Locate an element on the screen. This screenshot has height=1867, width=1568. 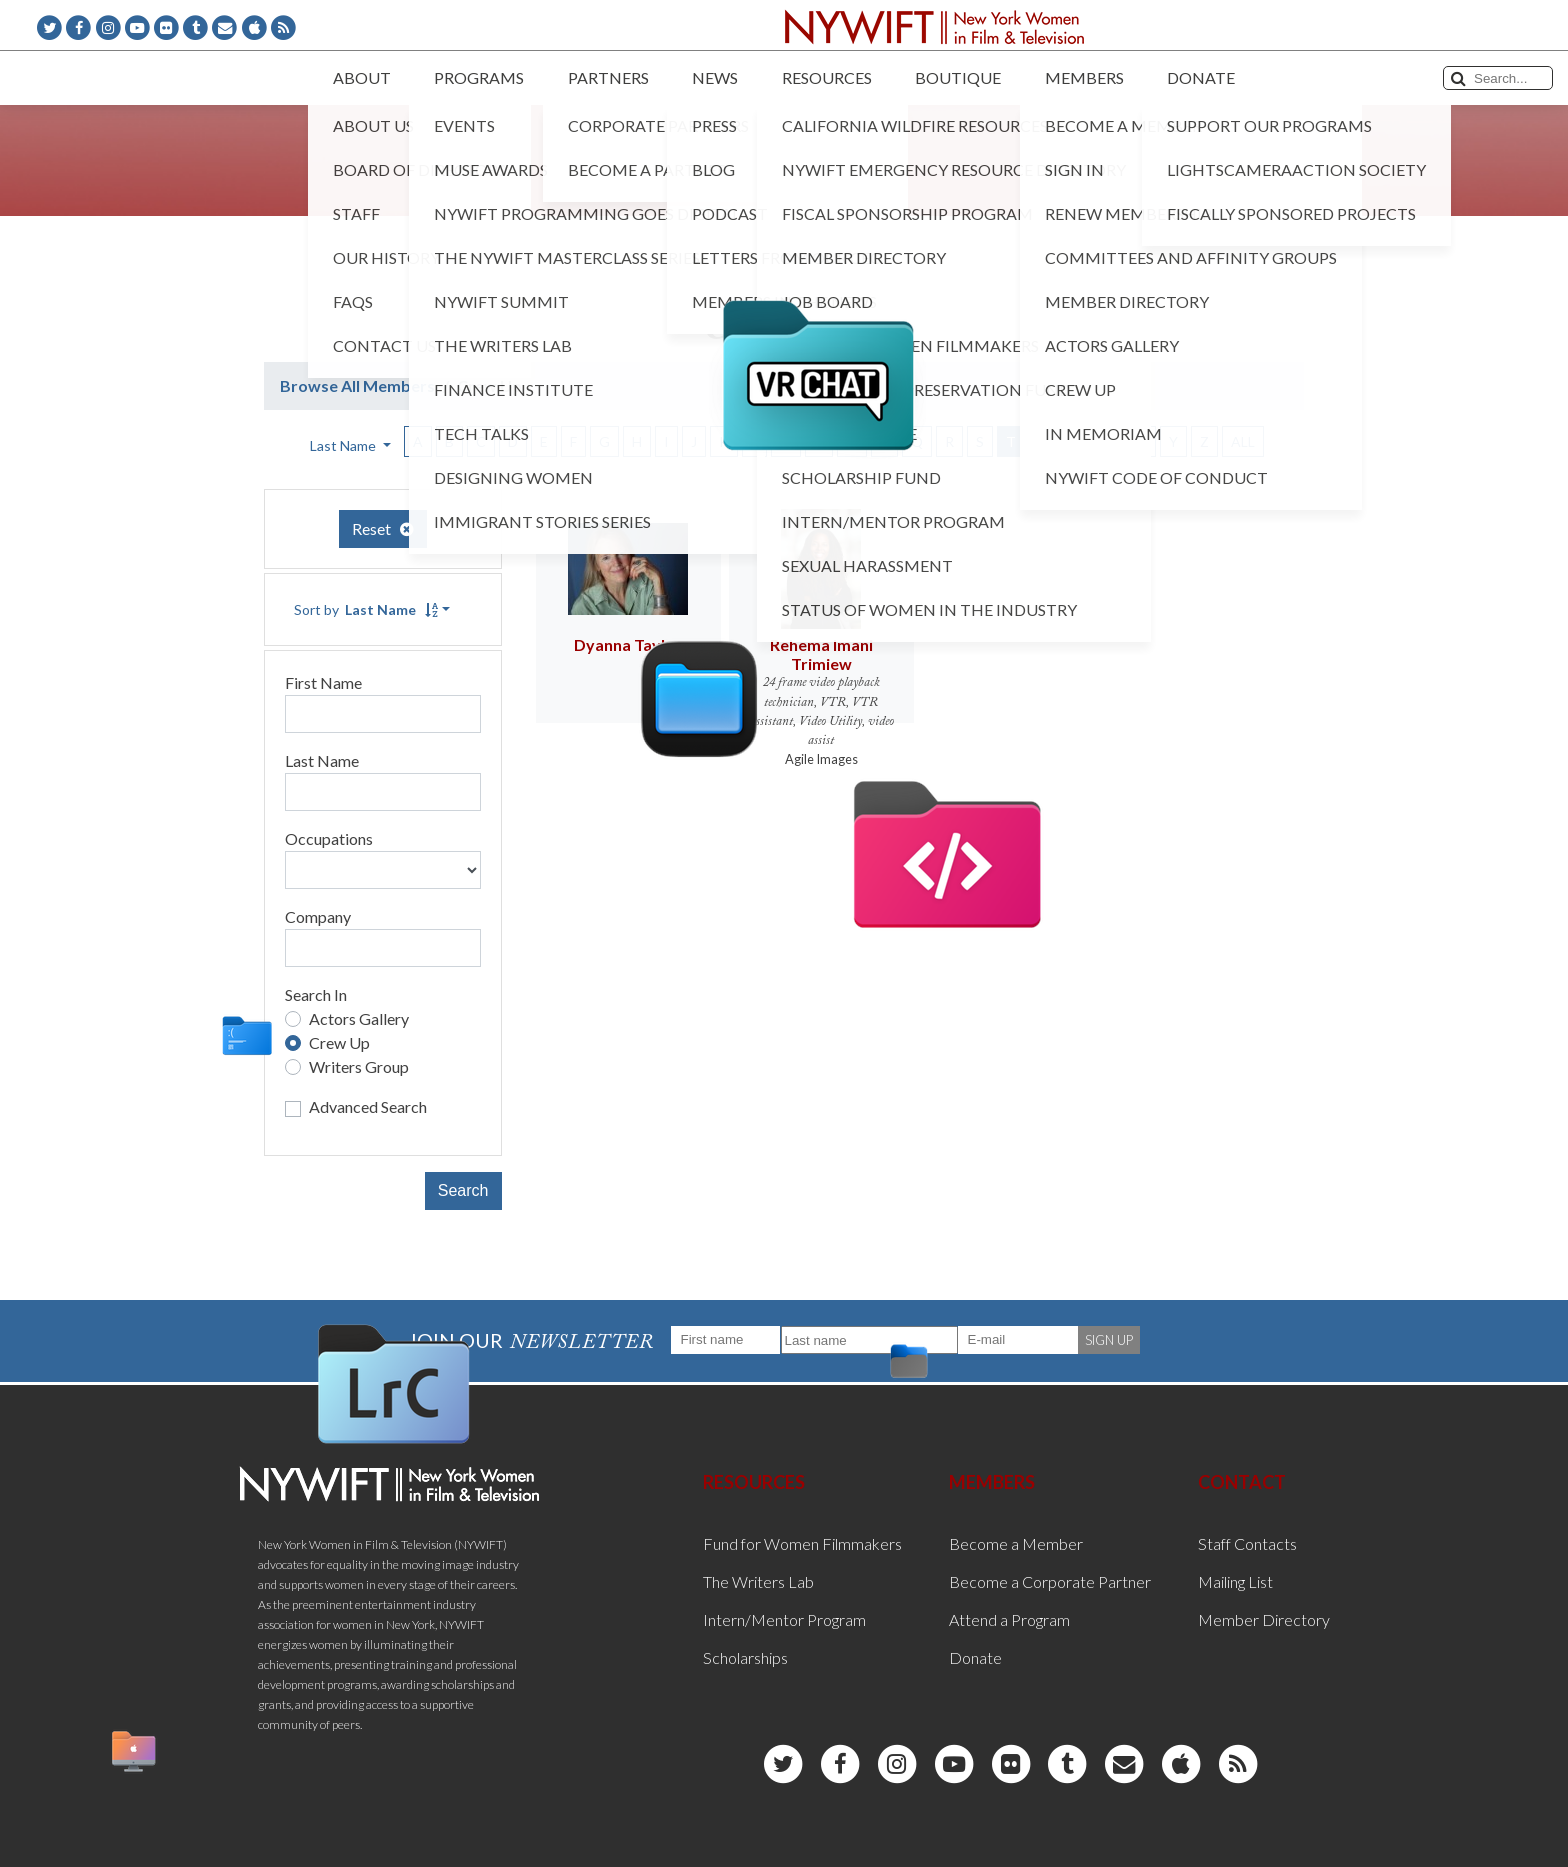
open folder containing programming or code files is located at coordinates (946, 859).